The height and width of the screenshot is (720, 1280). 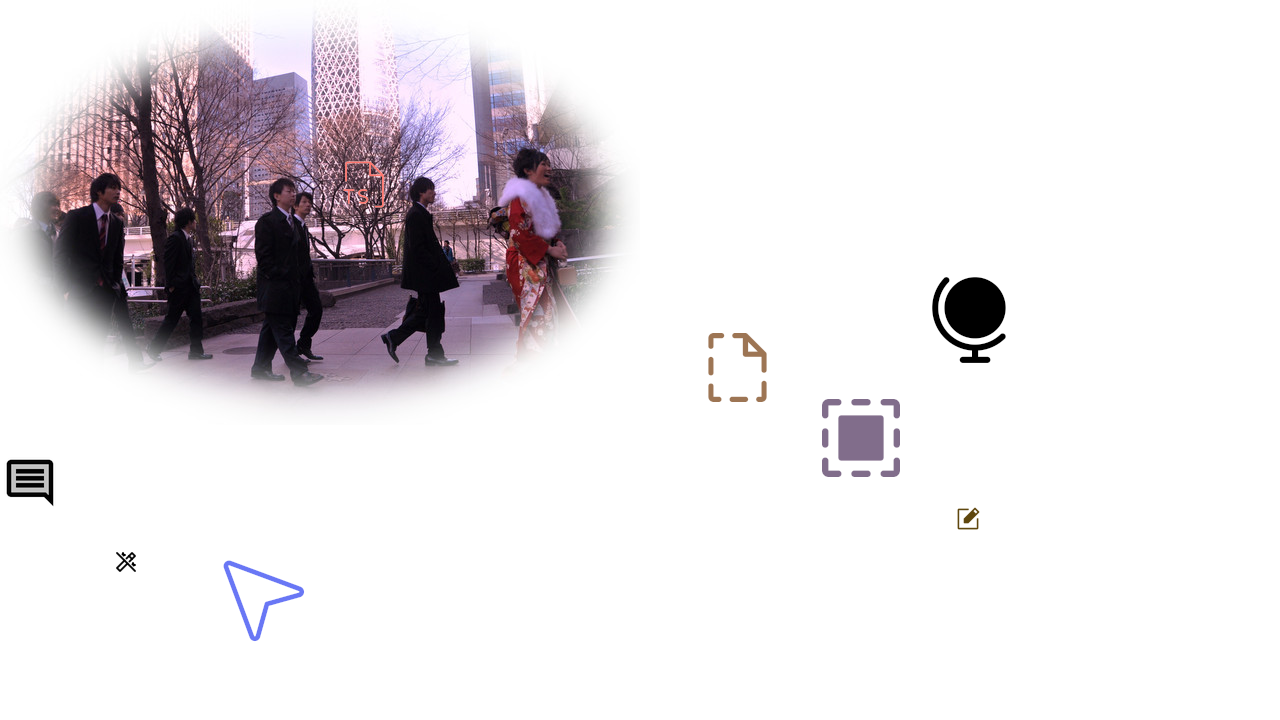 What do you see at coordinates (126, 562) in the screenshot?
I see `disable magic wand or auto-enhance feature` at bounding box center [126, 562].